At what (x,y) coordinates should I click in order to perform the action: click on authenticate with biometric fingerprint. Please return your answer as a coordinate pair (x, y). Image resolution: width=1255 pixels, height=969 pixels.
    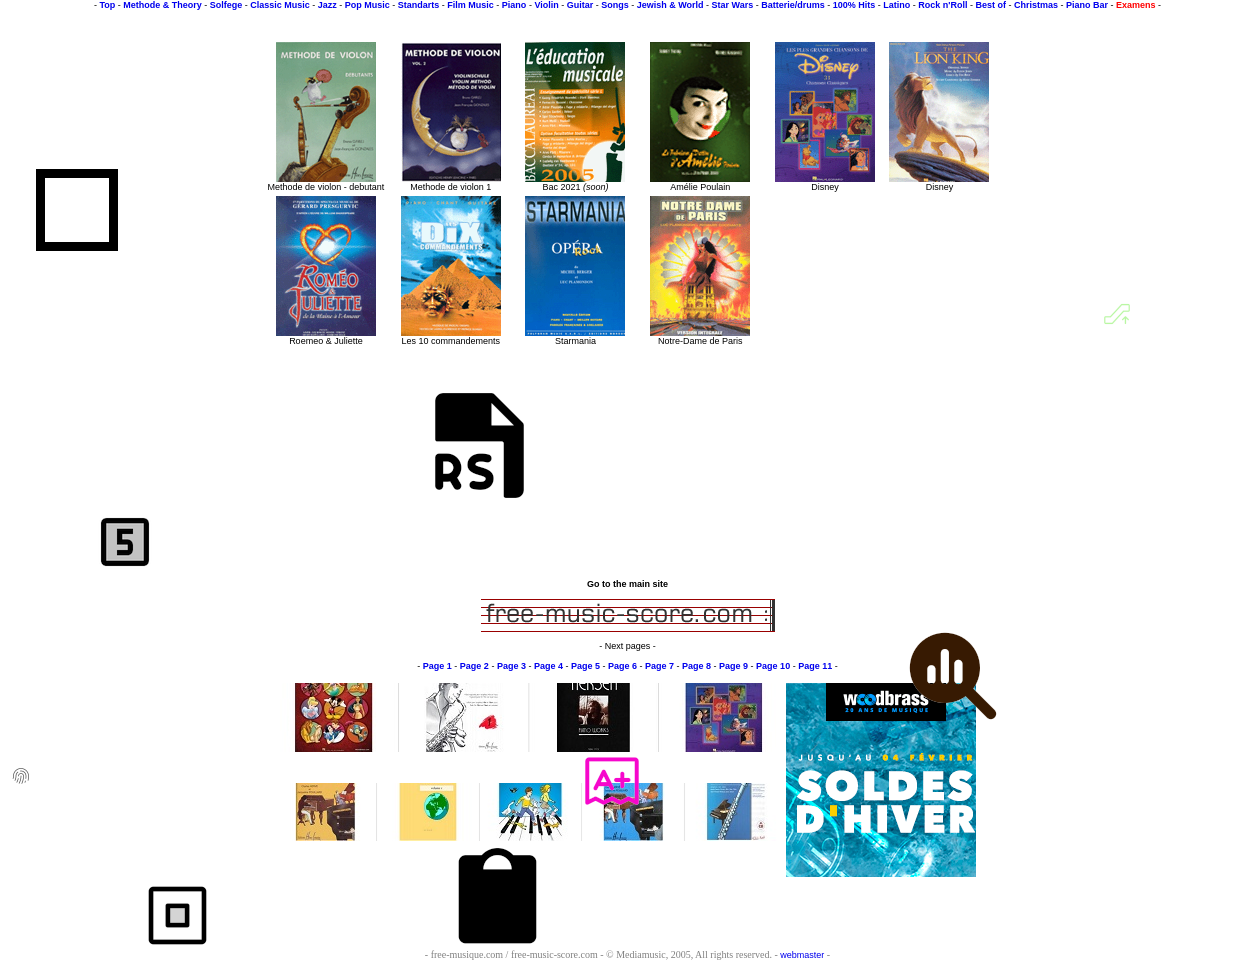
    Looking at the image, I should click on (21, 776).